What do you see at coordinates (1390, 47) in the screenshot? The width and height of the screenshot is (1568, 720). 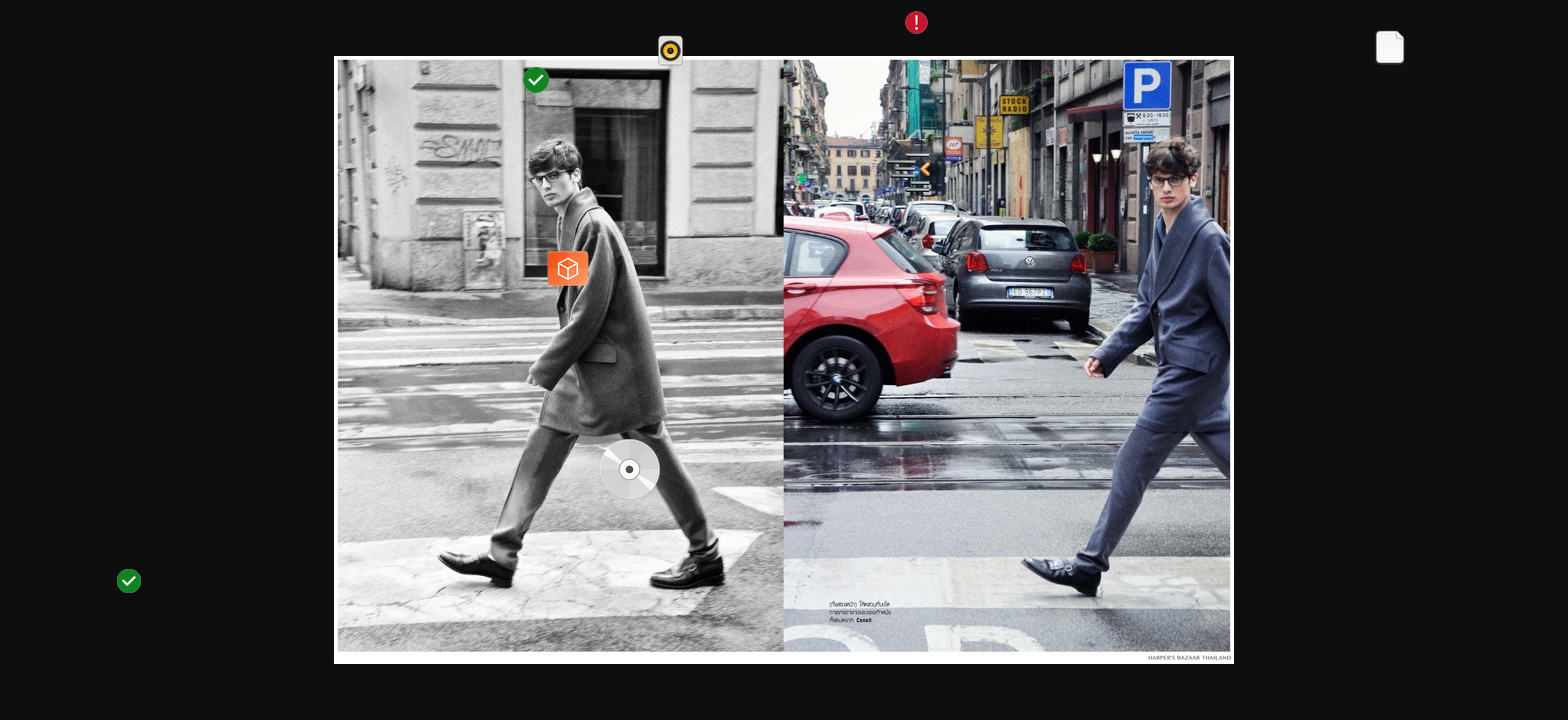 I see `indicates an empty or zero-byte file` at bounding box center [1390, 47].